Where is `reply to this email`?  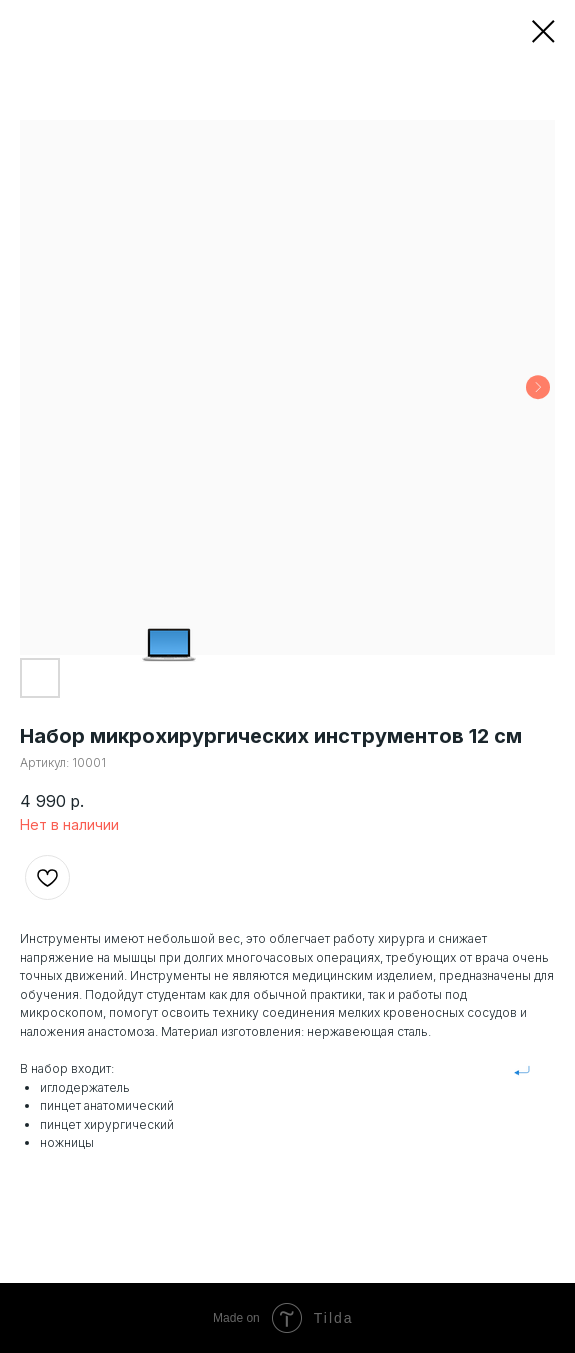 reply to this email is located at coordinates (521, 1069).